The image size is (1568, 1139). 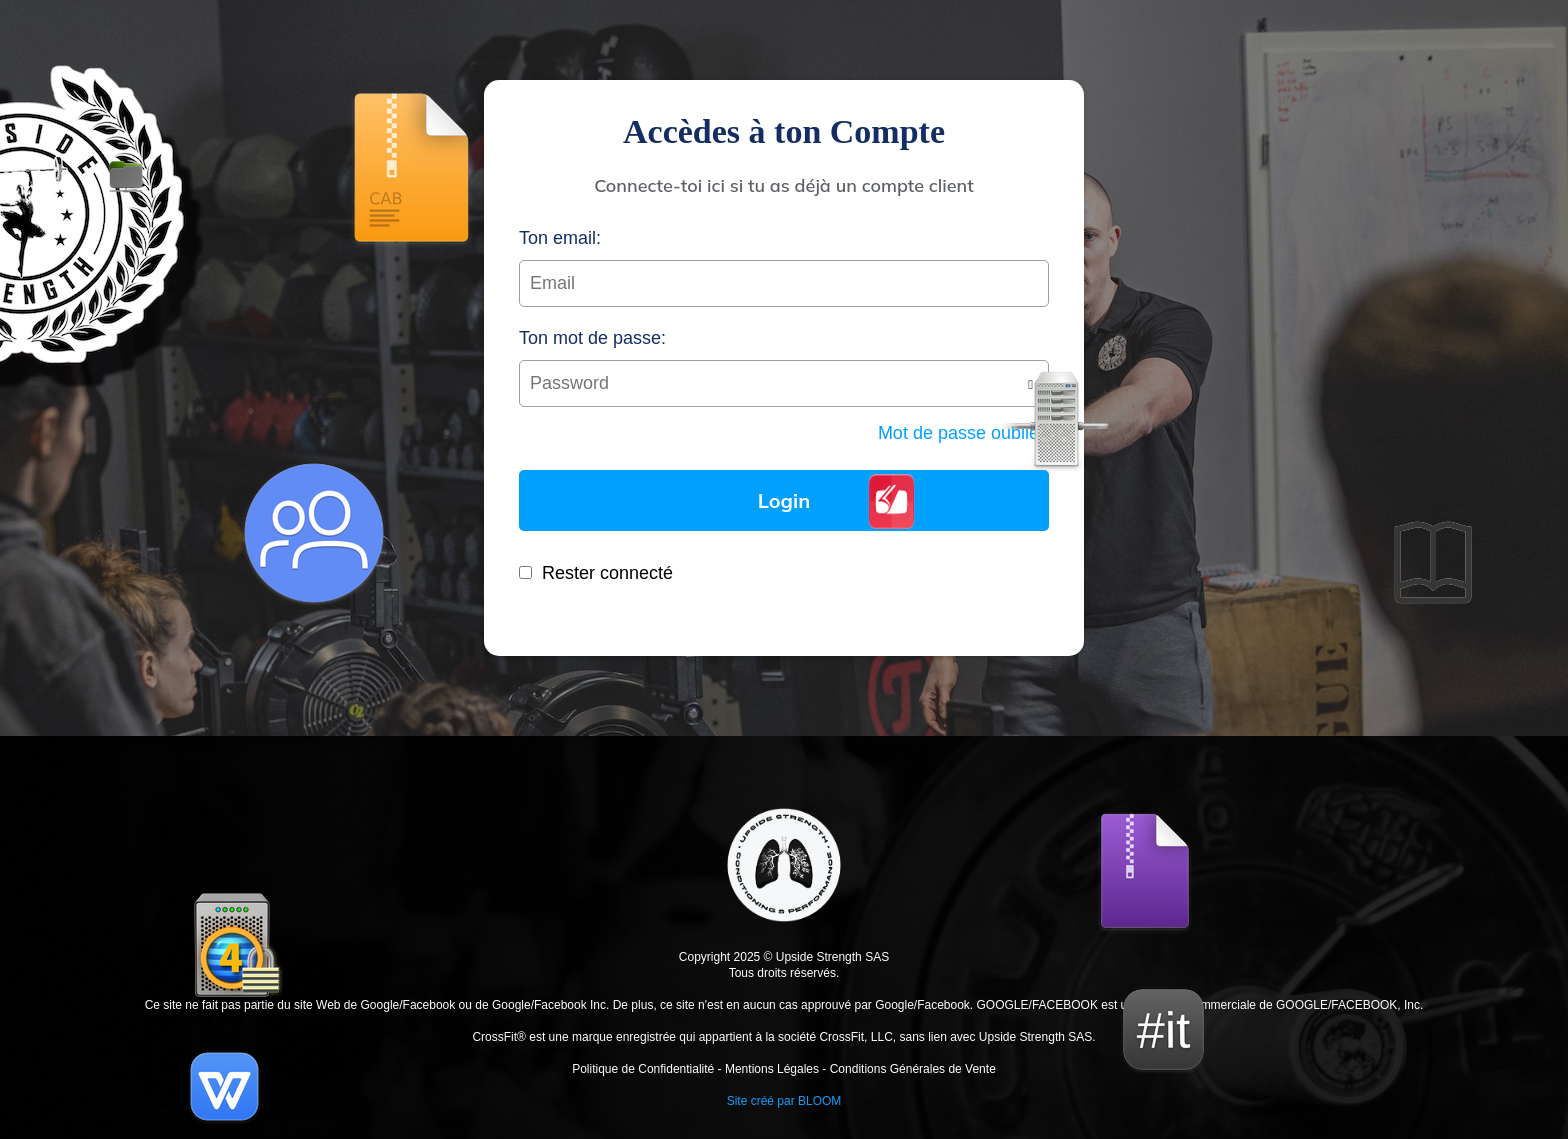 What do you see at coordinates (314, 533) in the screenshot?
I see `access user accounts and settings` at bounding box center [314, 533].